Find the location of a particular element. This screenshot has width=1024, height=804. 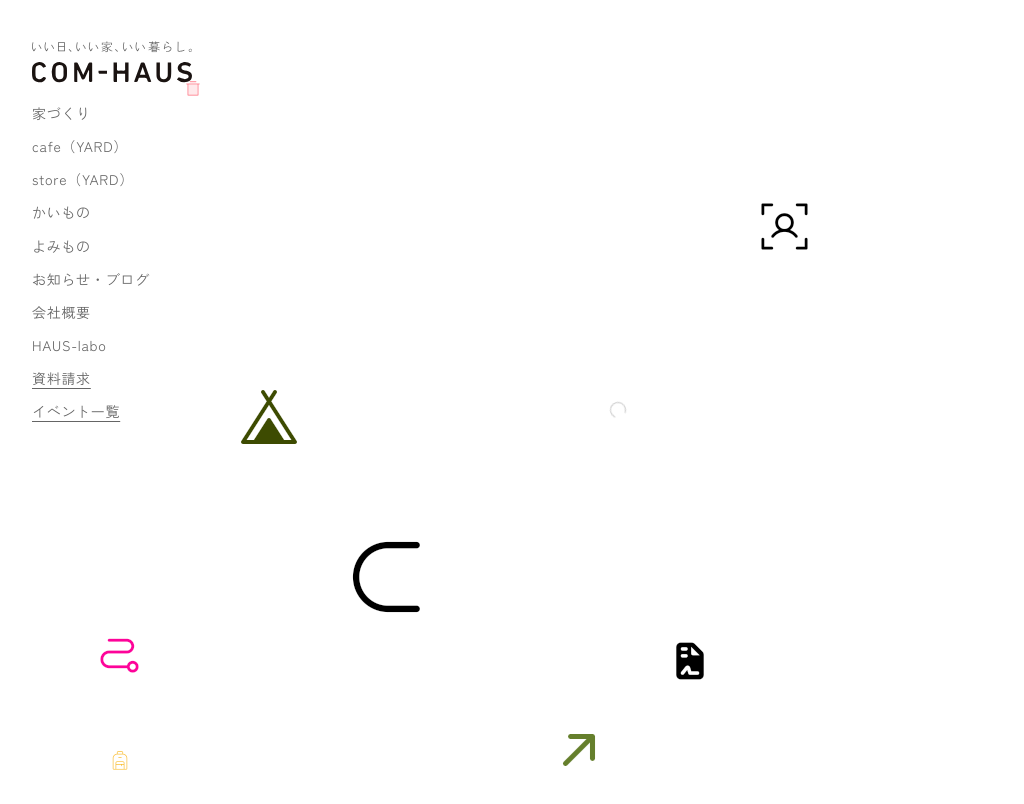

open link in new tab or window is located at coordinates (579, 750).